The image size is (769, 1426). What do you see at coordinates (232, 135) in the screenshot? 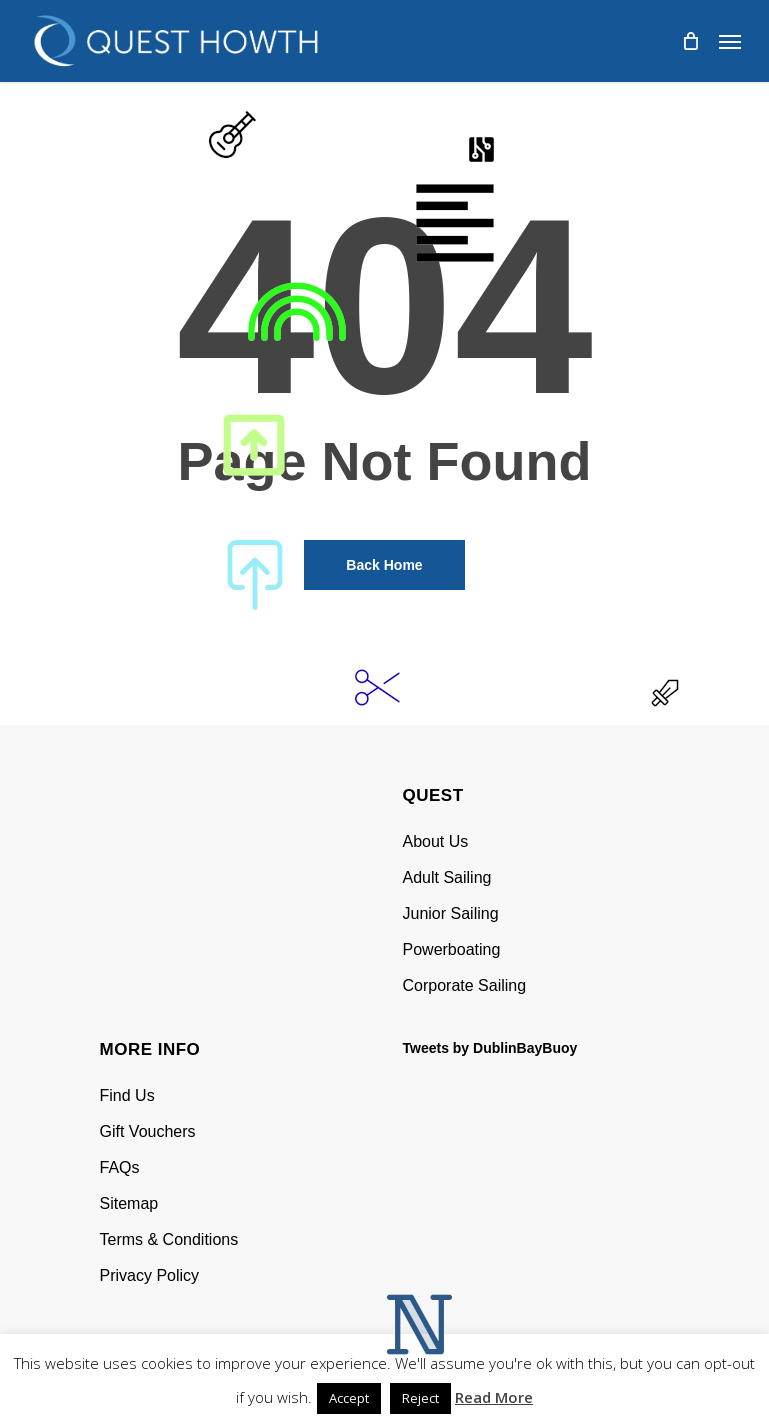
I see `access music or audio settings` at bounding box center [232, 135].